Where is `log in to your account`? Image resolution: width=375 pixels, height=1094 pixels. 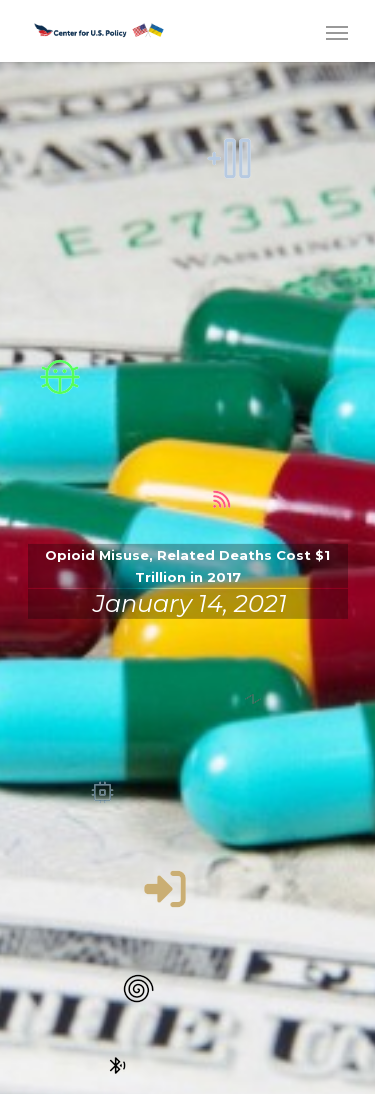
log in to your account is located at coordinates (165, 889).